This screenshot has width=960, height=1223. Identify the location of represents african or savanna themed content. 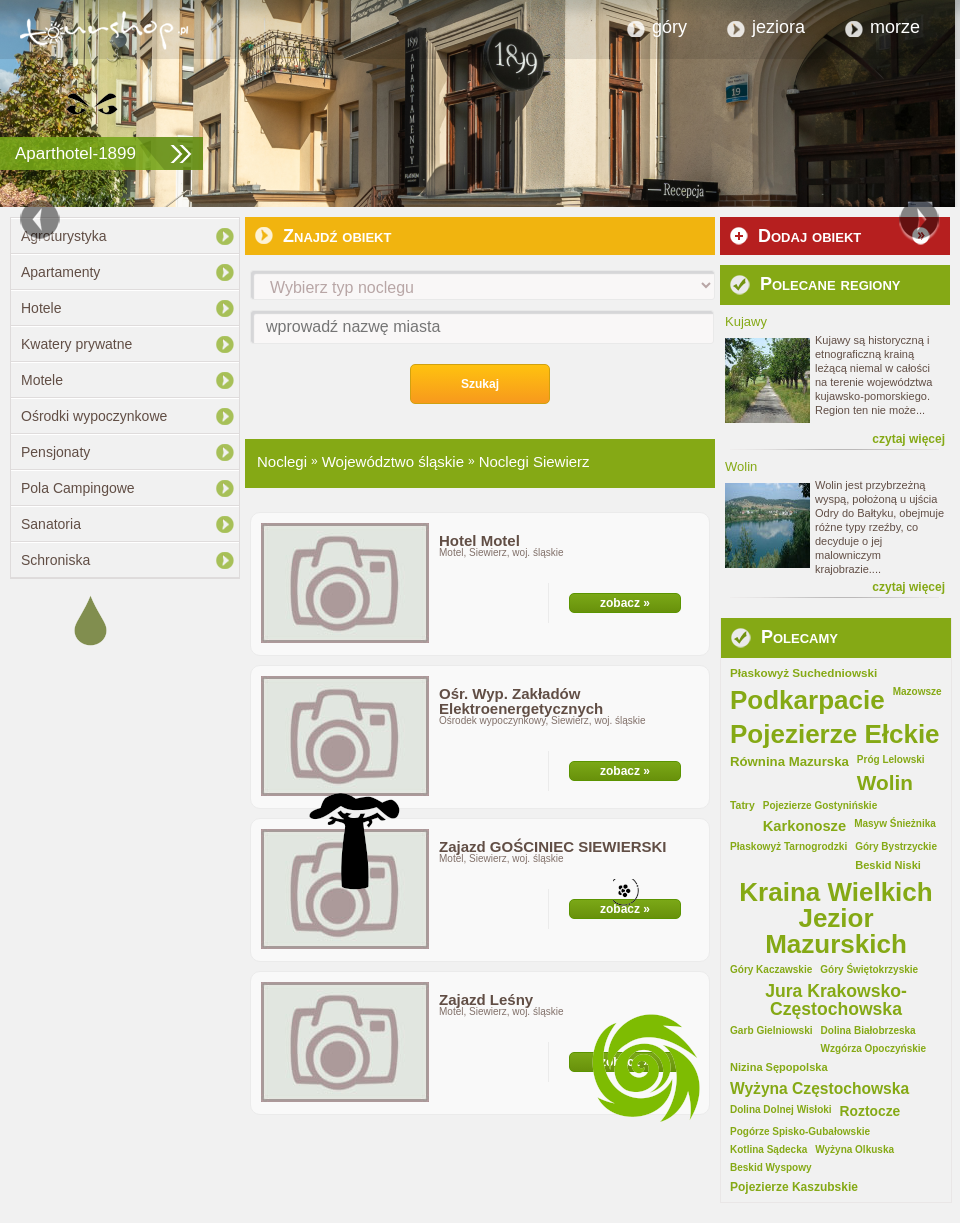
(357, 840).